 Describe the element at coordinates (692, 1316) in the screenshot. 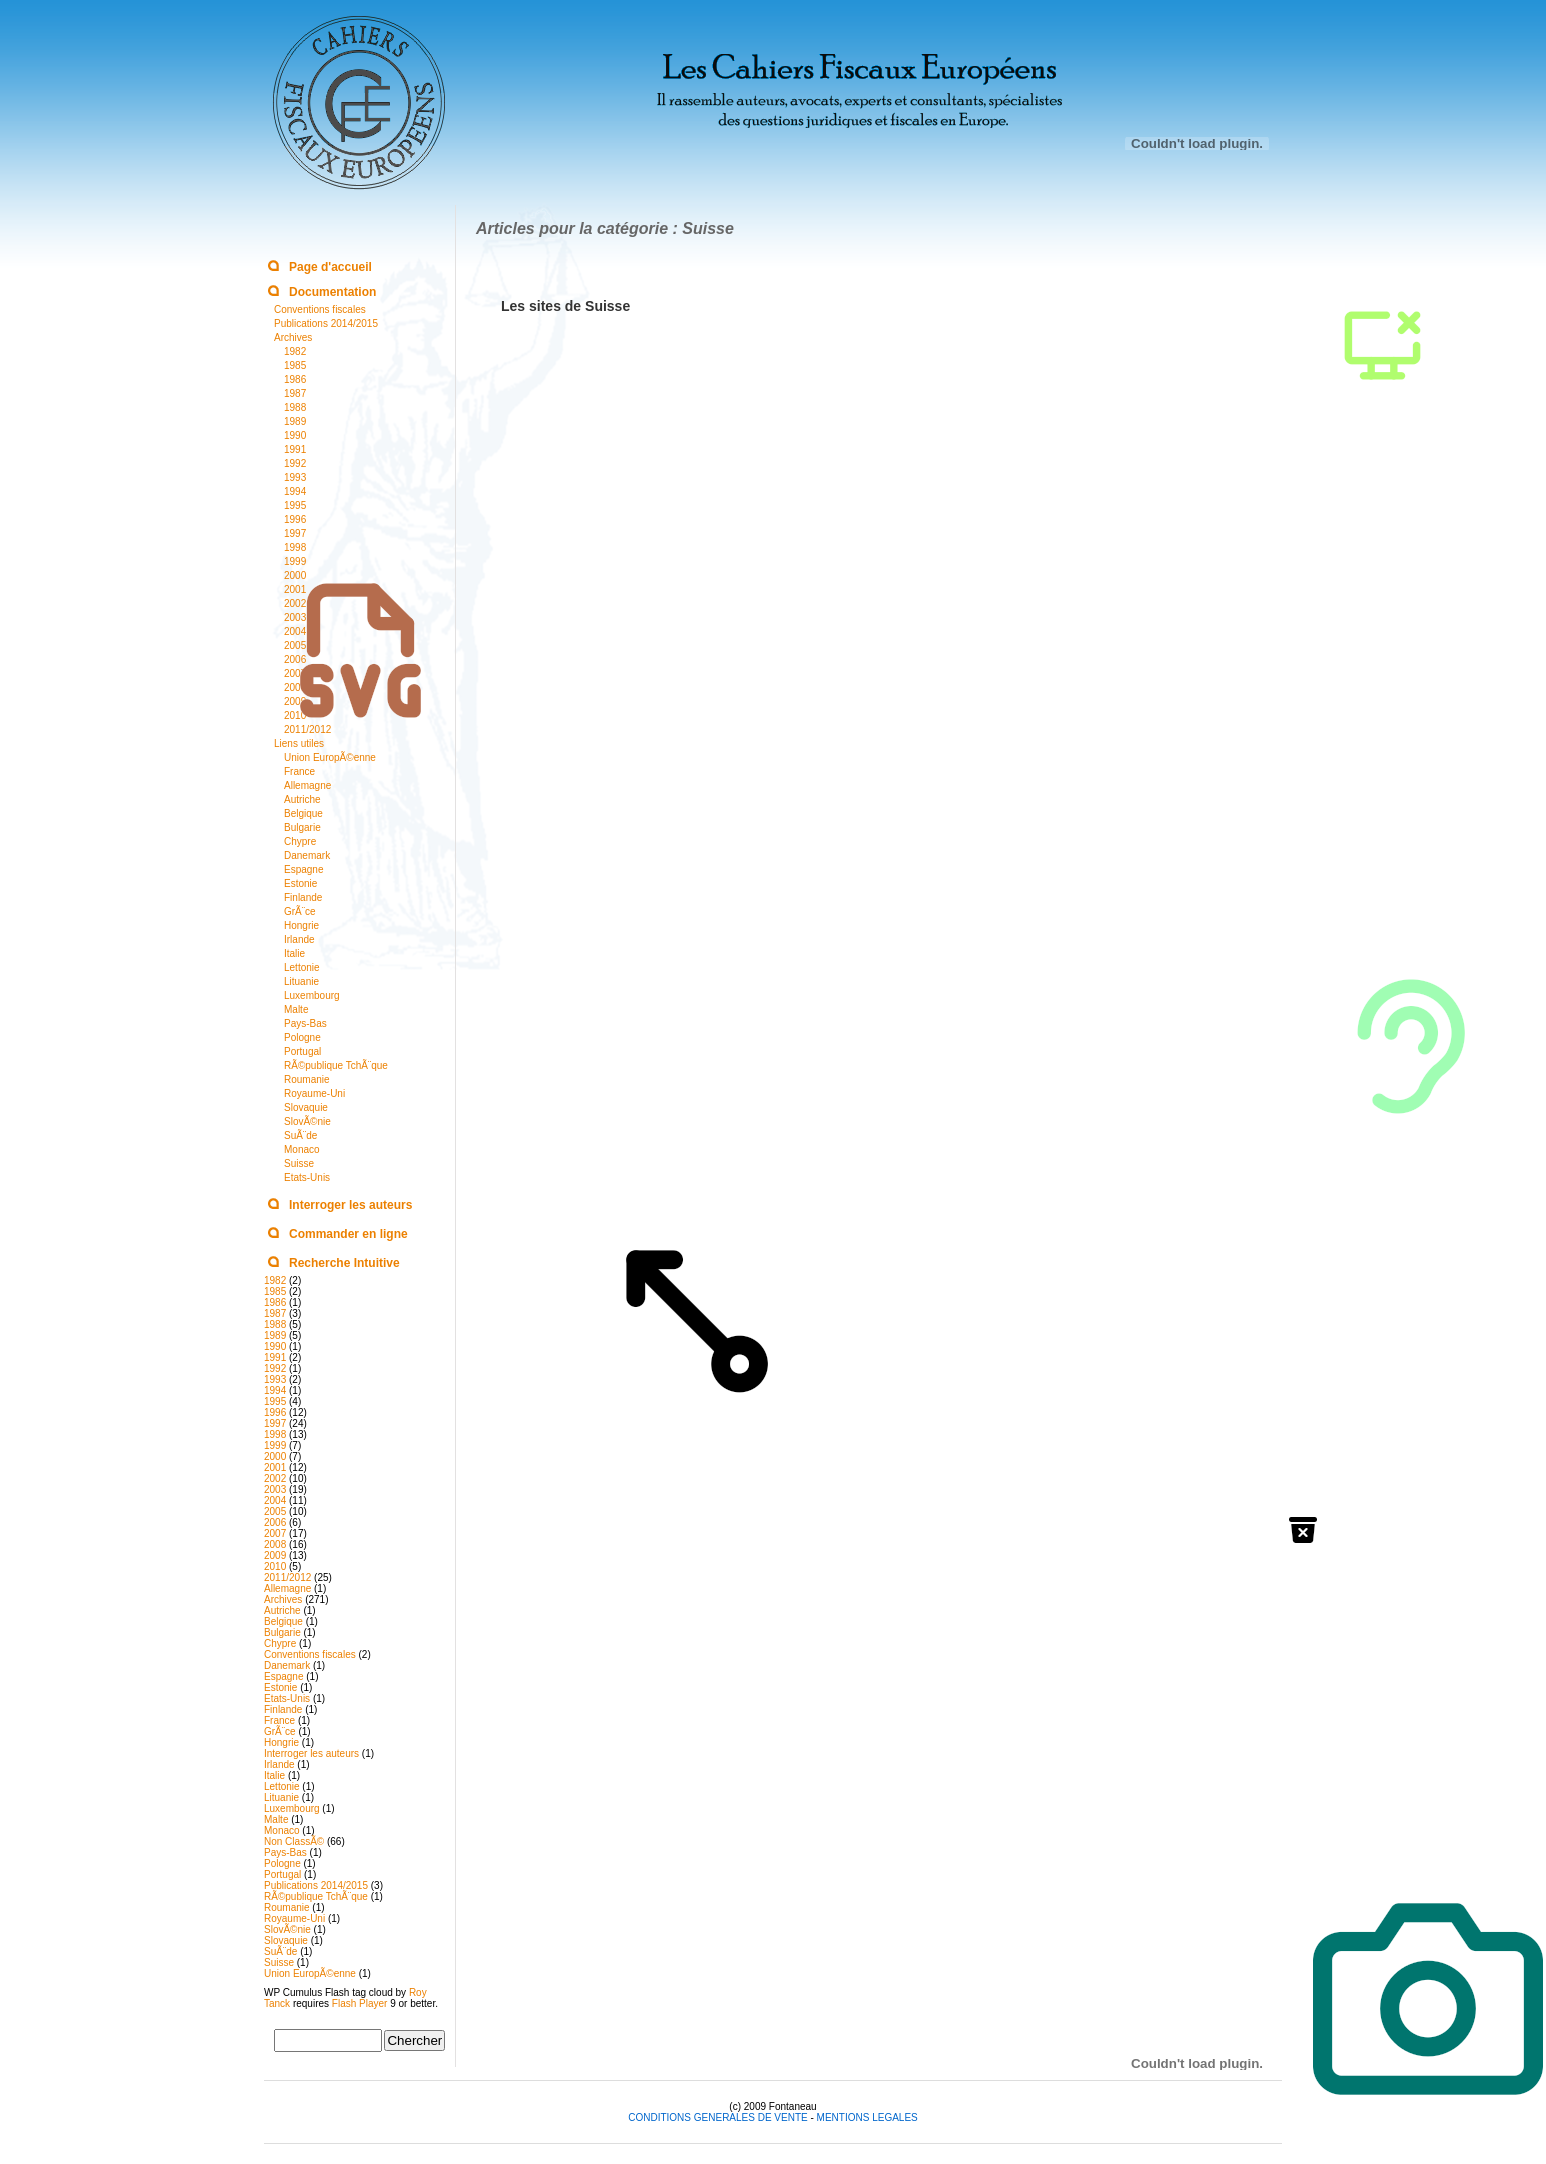

I see `navigate back to previous screen` at that location.